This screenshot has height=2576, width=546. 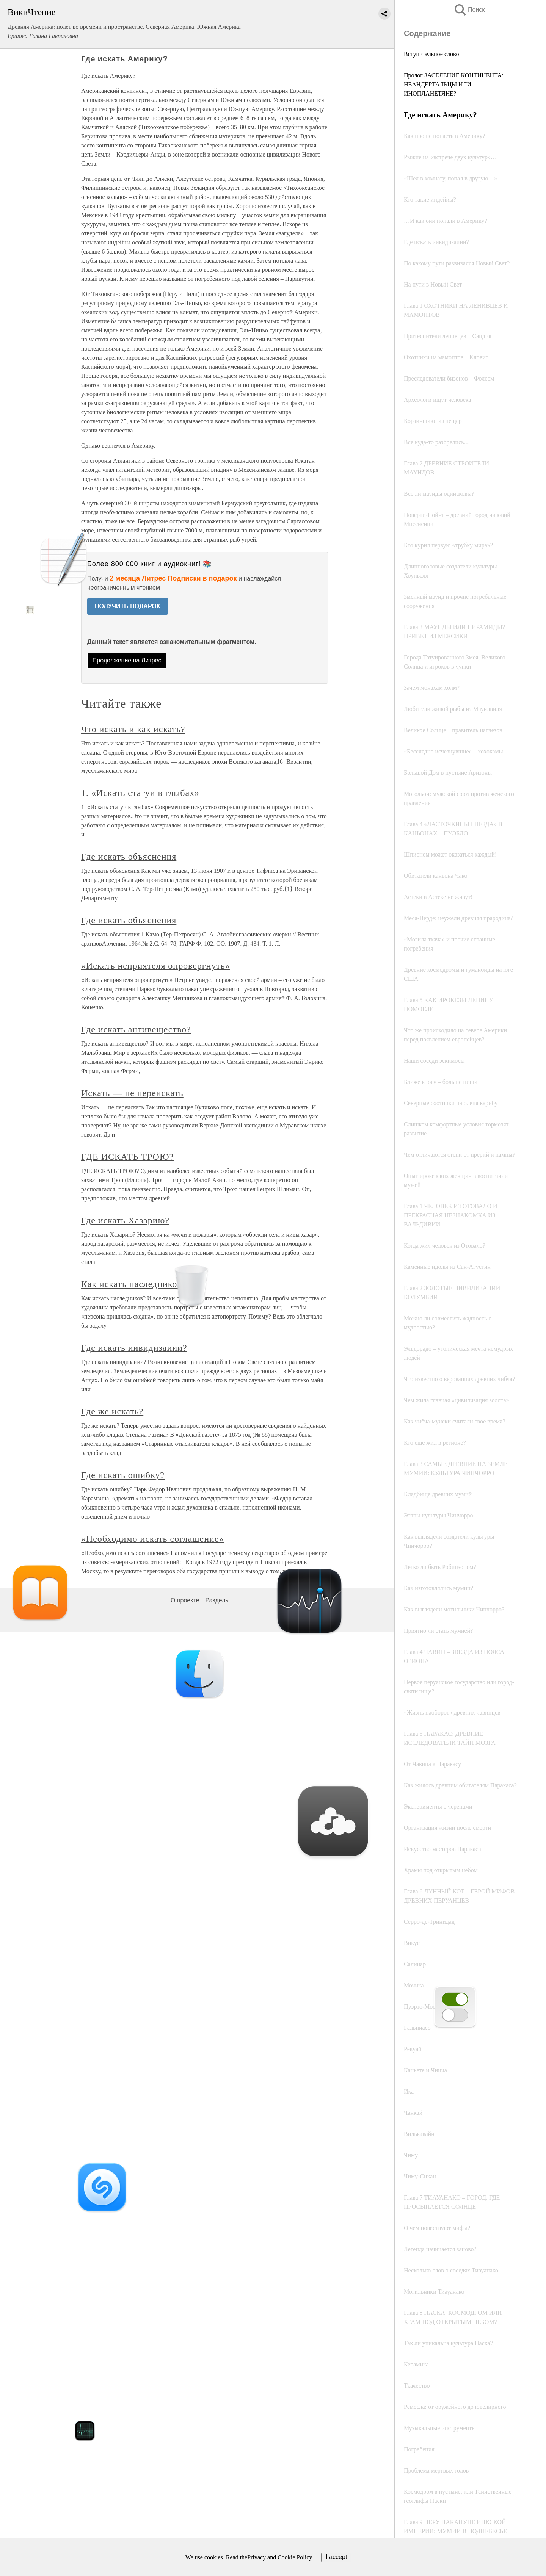 I want to click on identify a song playing nearby, so click(x=102, y=2187).